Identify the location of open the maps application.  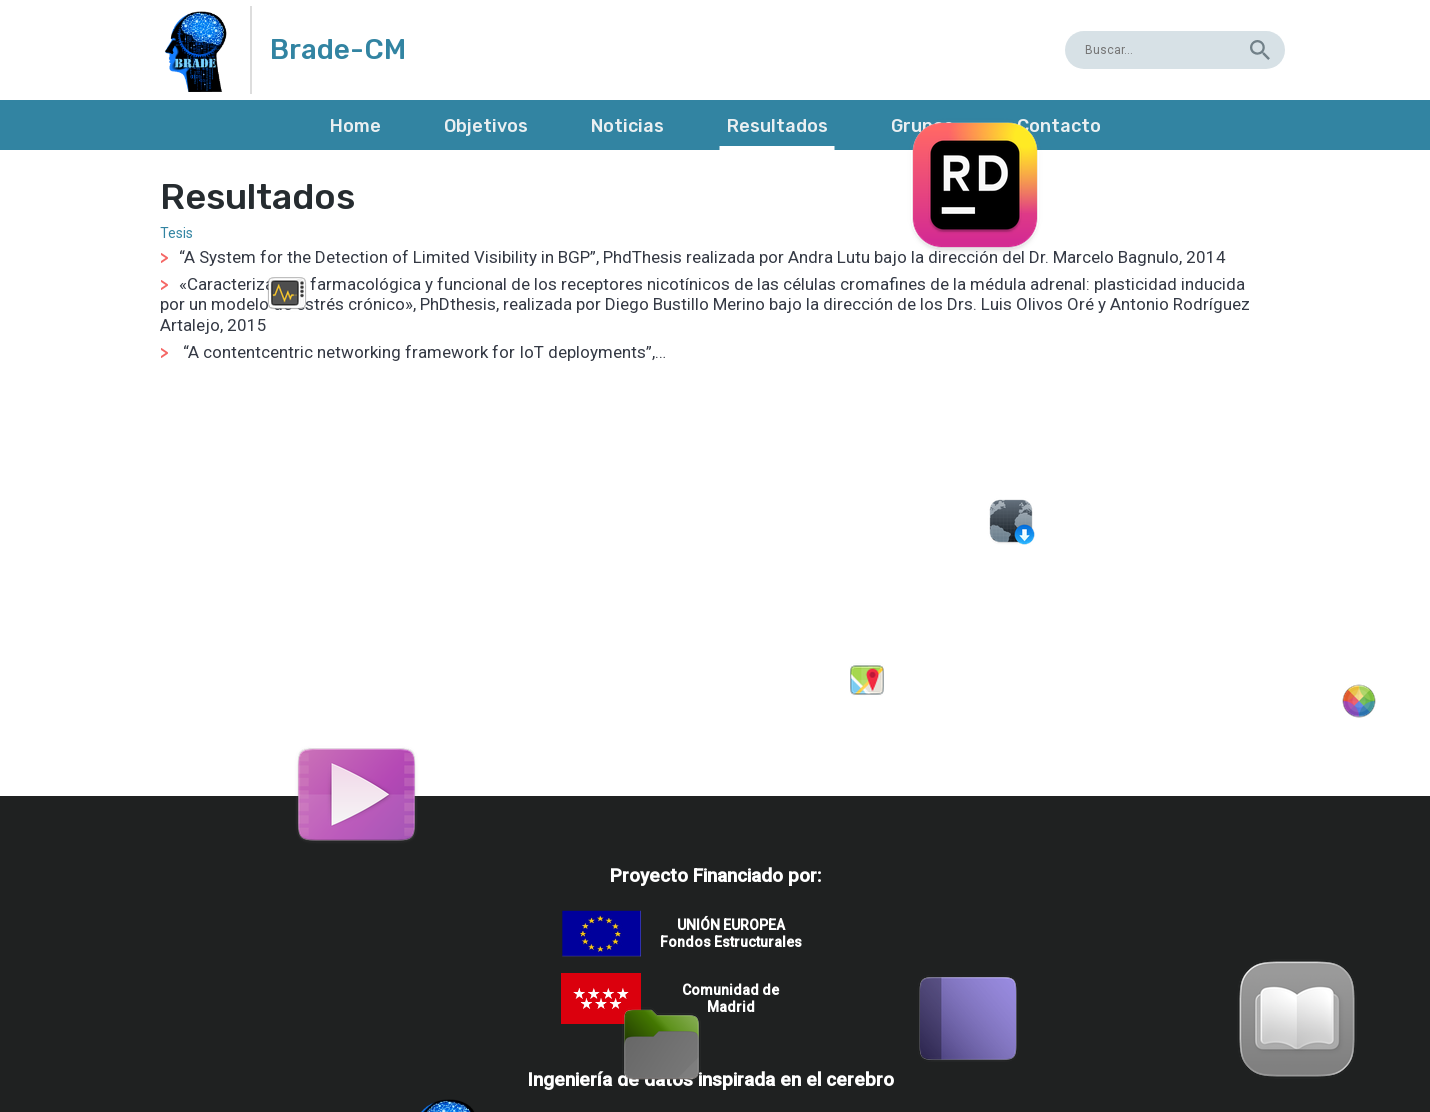
(867, 680).